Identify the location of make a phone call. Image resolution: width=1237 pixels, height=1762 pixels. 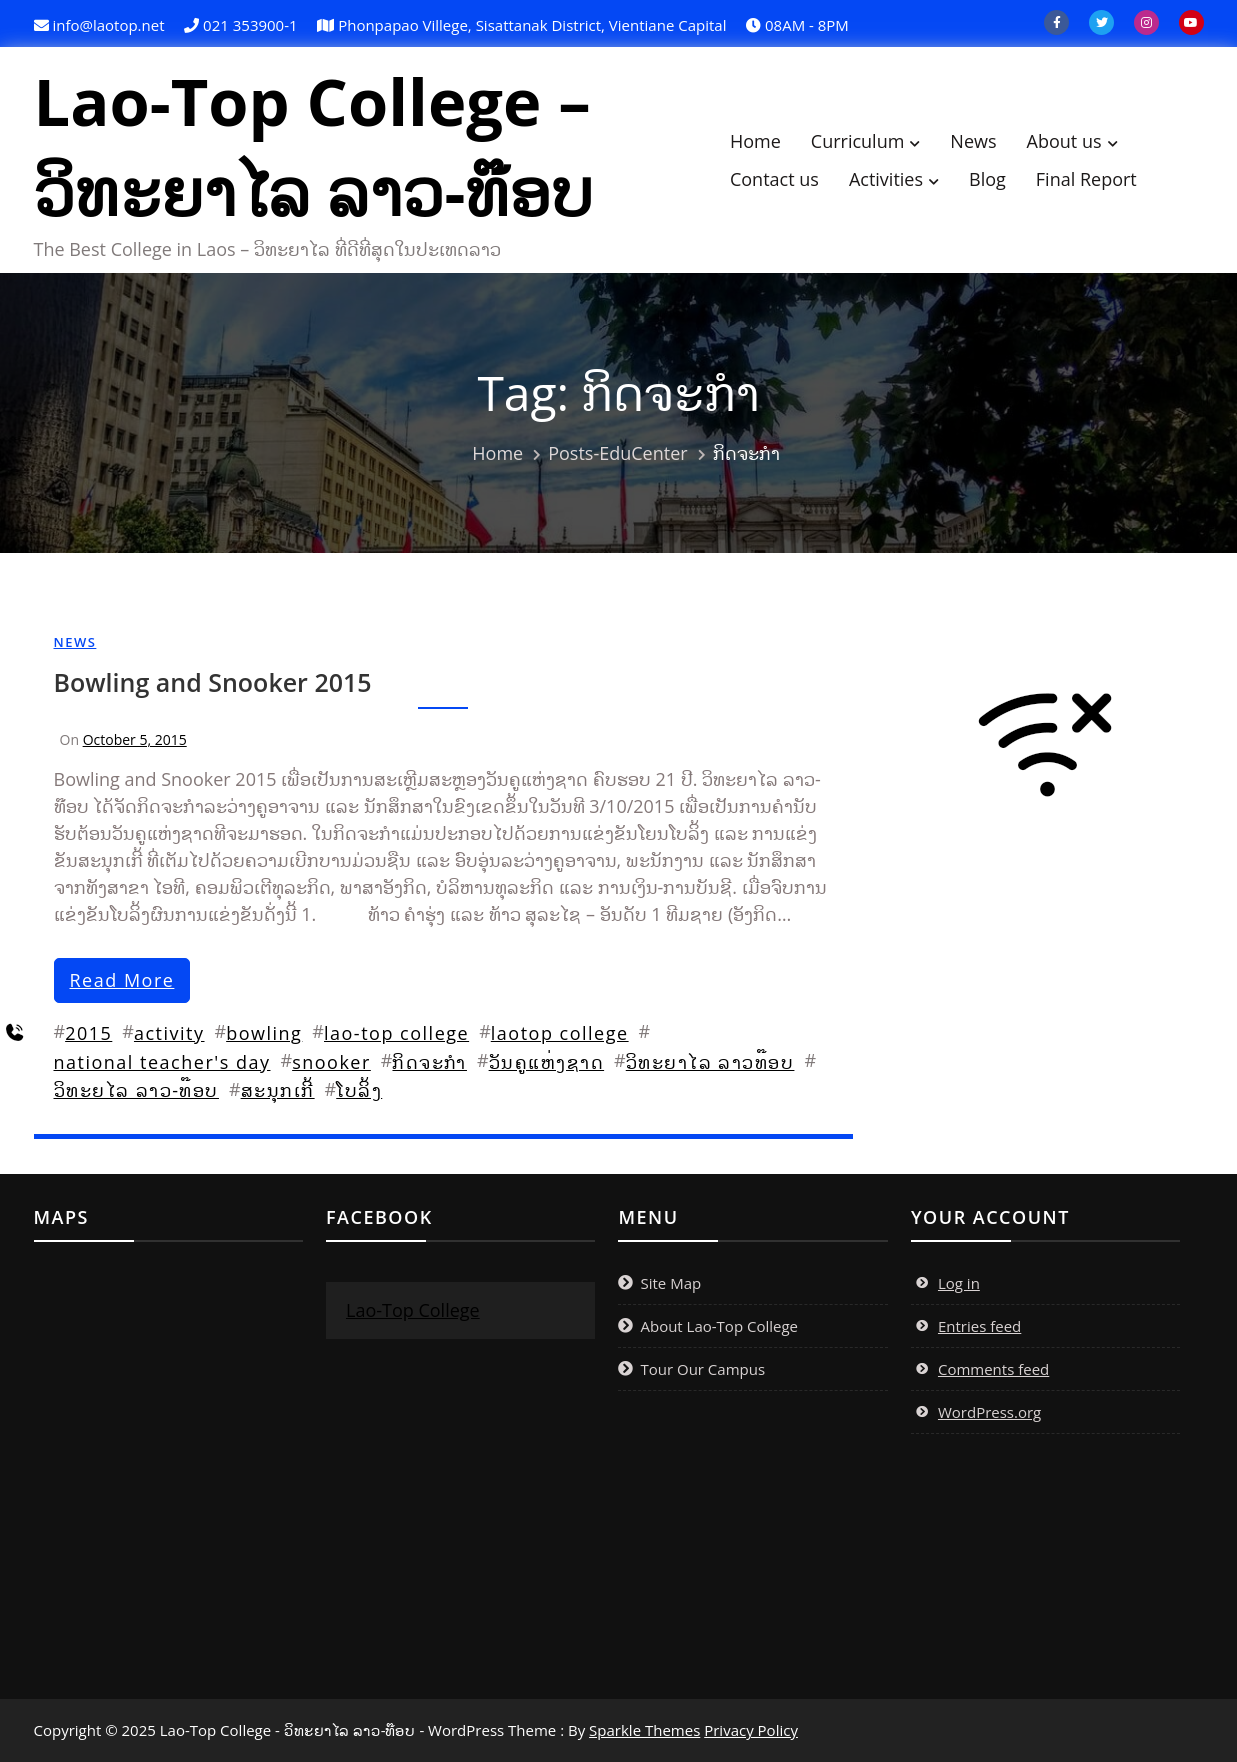
(15, 1032).